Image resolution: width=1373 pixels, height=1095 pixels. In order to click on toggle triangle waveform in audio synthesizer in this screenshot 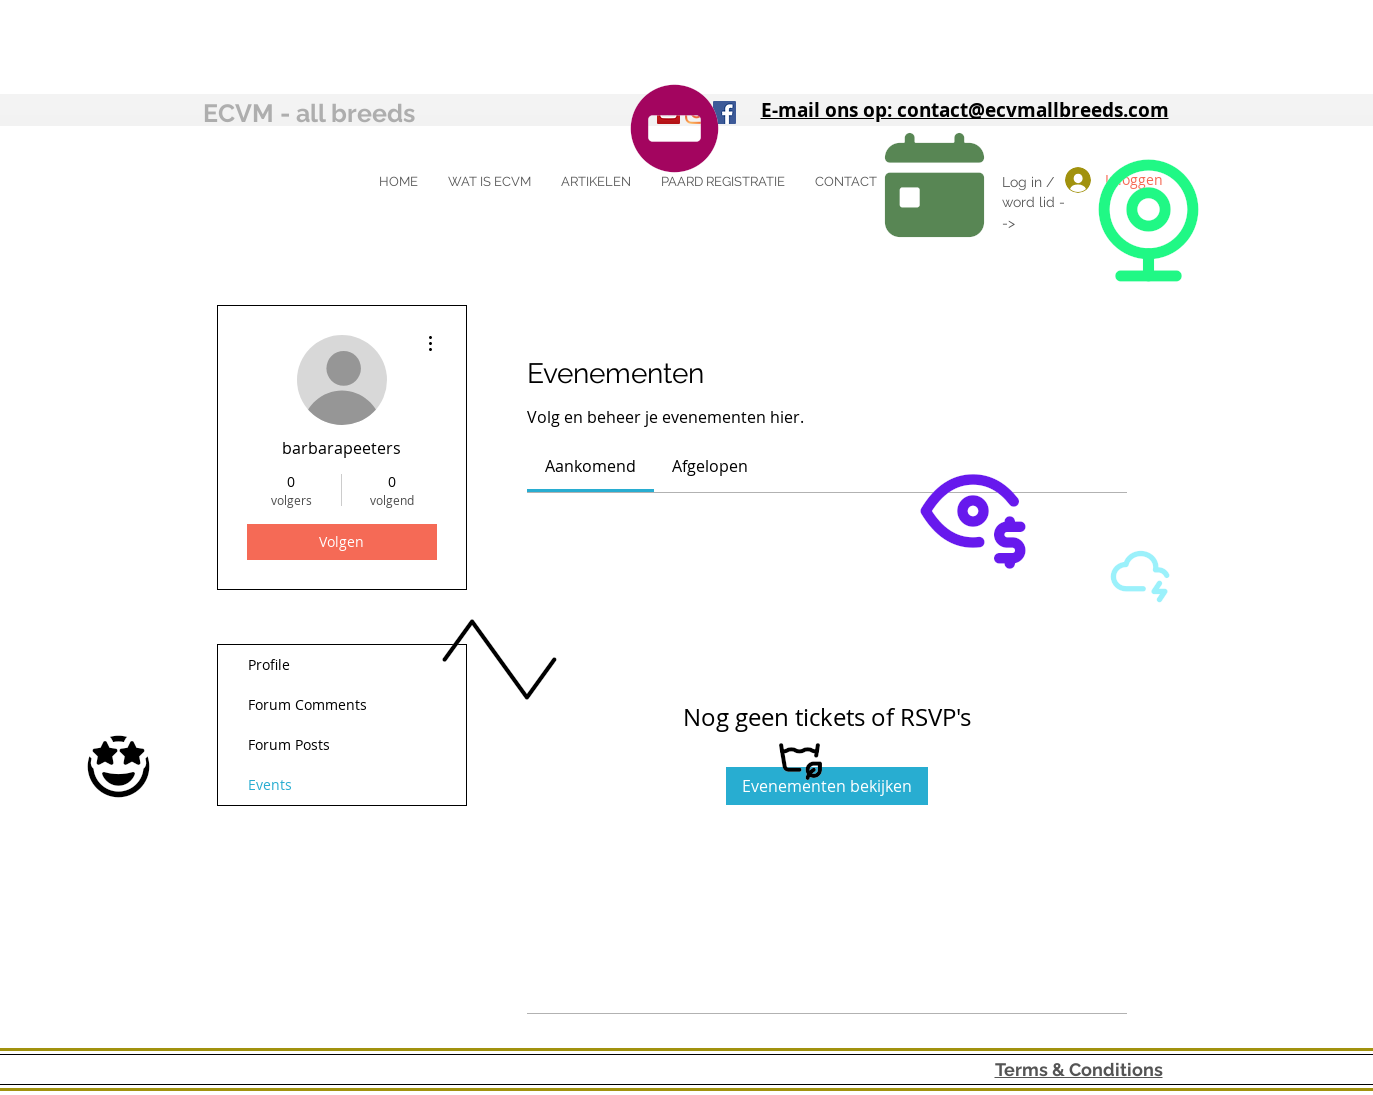, I will do `click(499, 659)`.